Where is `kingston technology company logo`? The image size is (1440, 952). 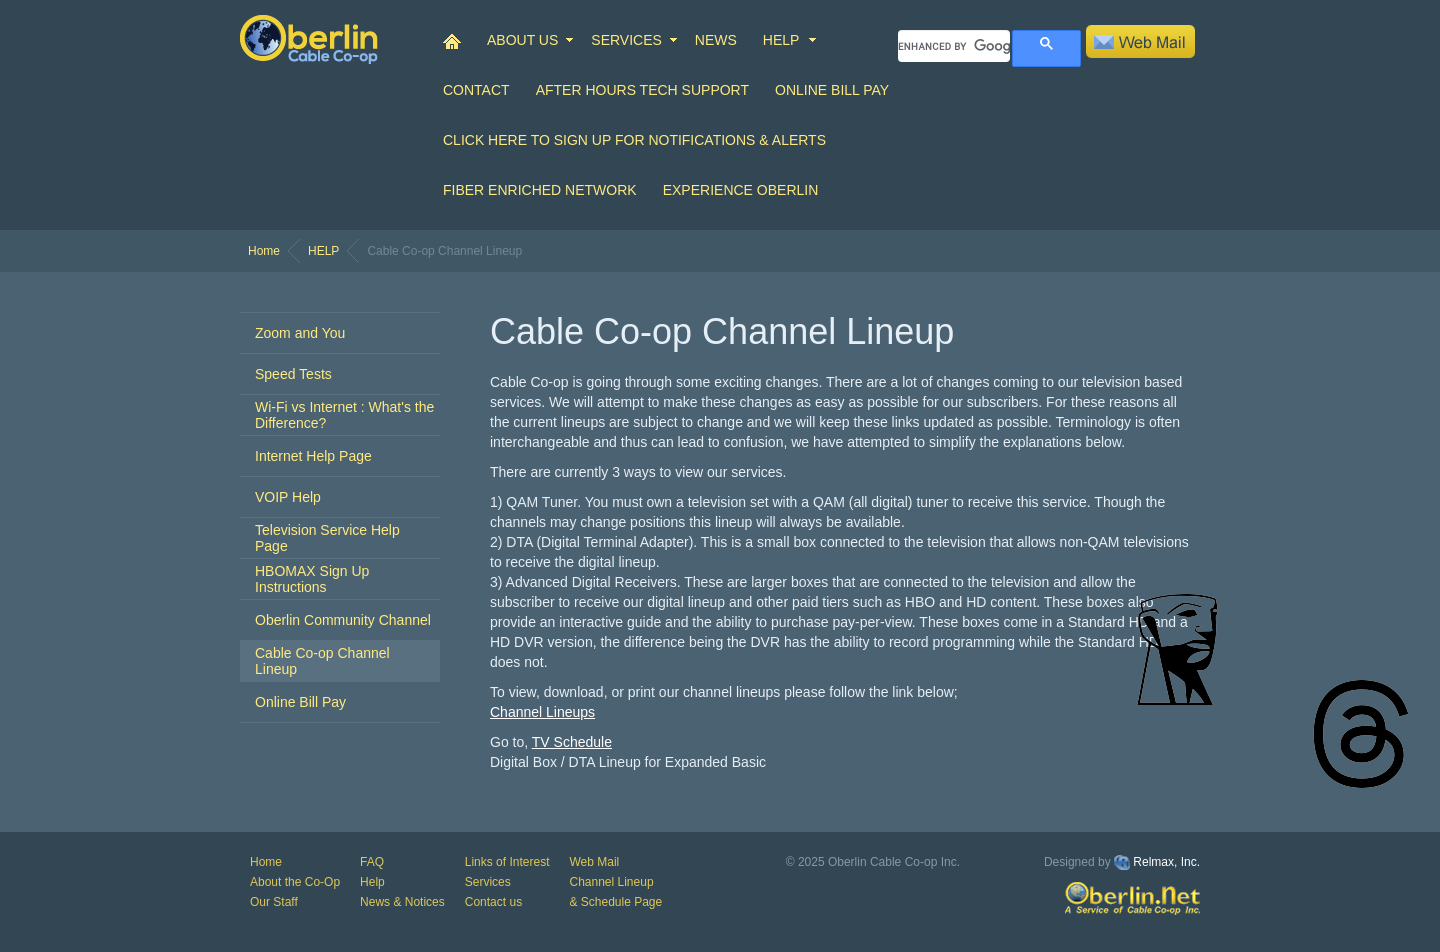 kingston technology company logo is located at coordinates (1177, 649).